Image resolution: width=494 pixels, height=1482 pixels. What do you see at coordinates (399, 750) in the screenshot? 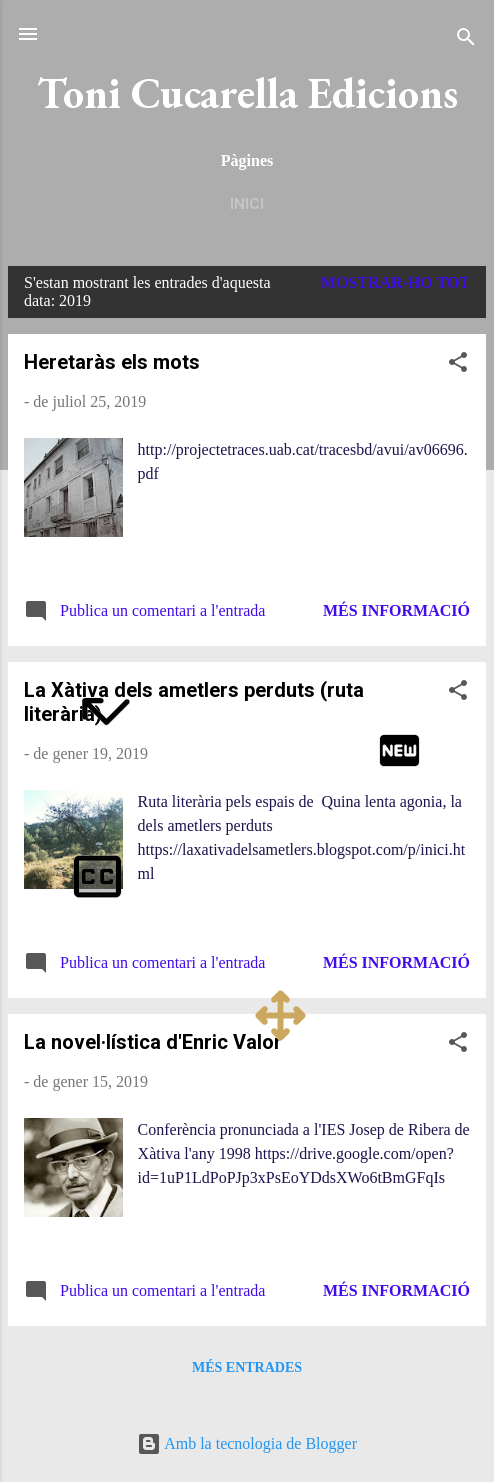
I see `indicates new content or recently added items` at bounding box center [399, 750].